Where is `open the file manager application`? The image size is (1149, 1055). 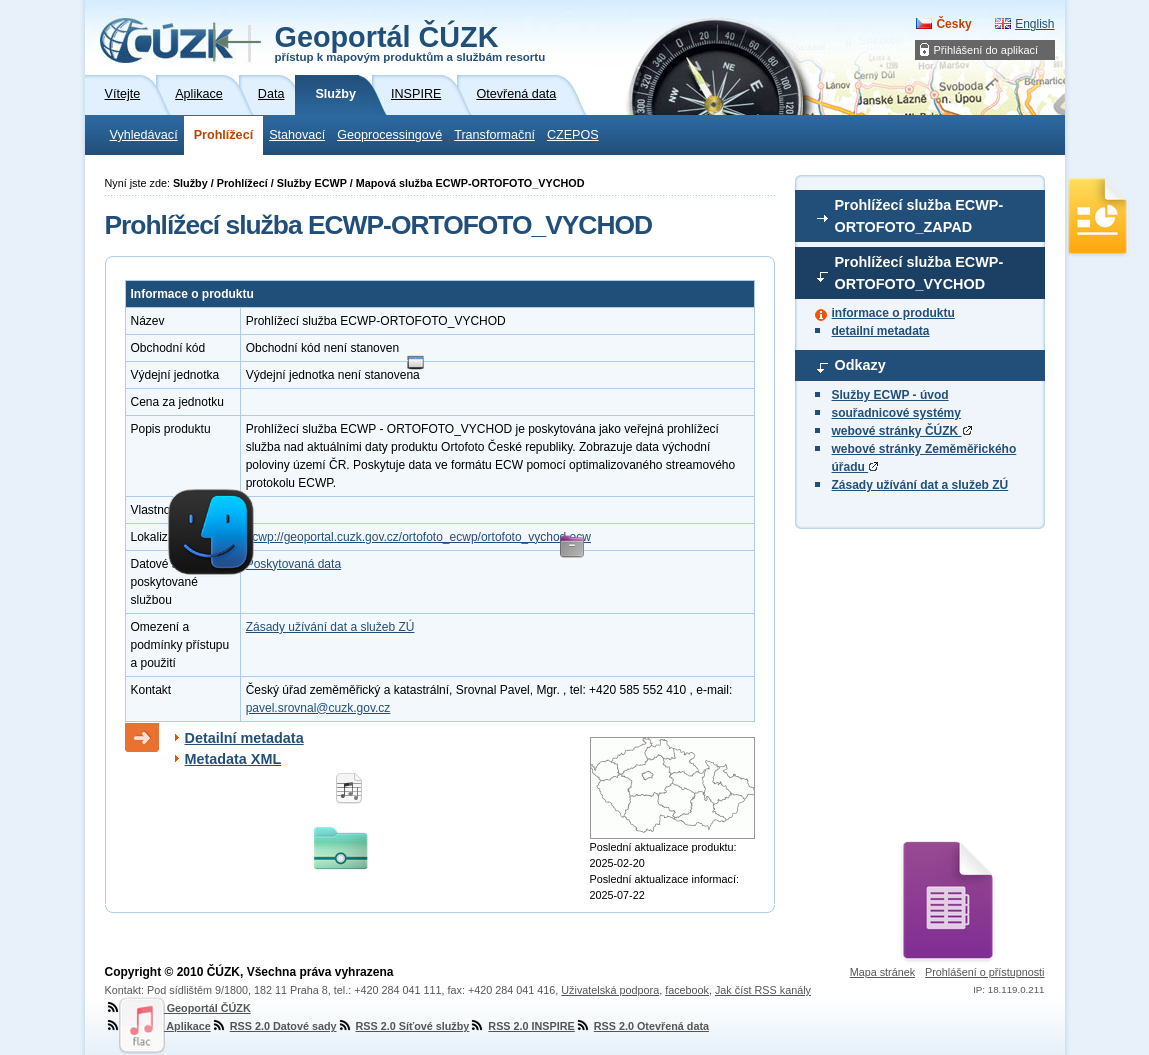 open the file manager application is located at coordinates (572, 546).